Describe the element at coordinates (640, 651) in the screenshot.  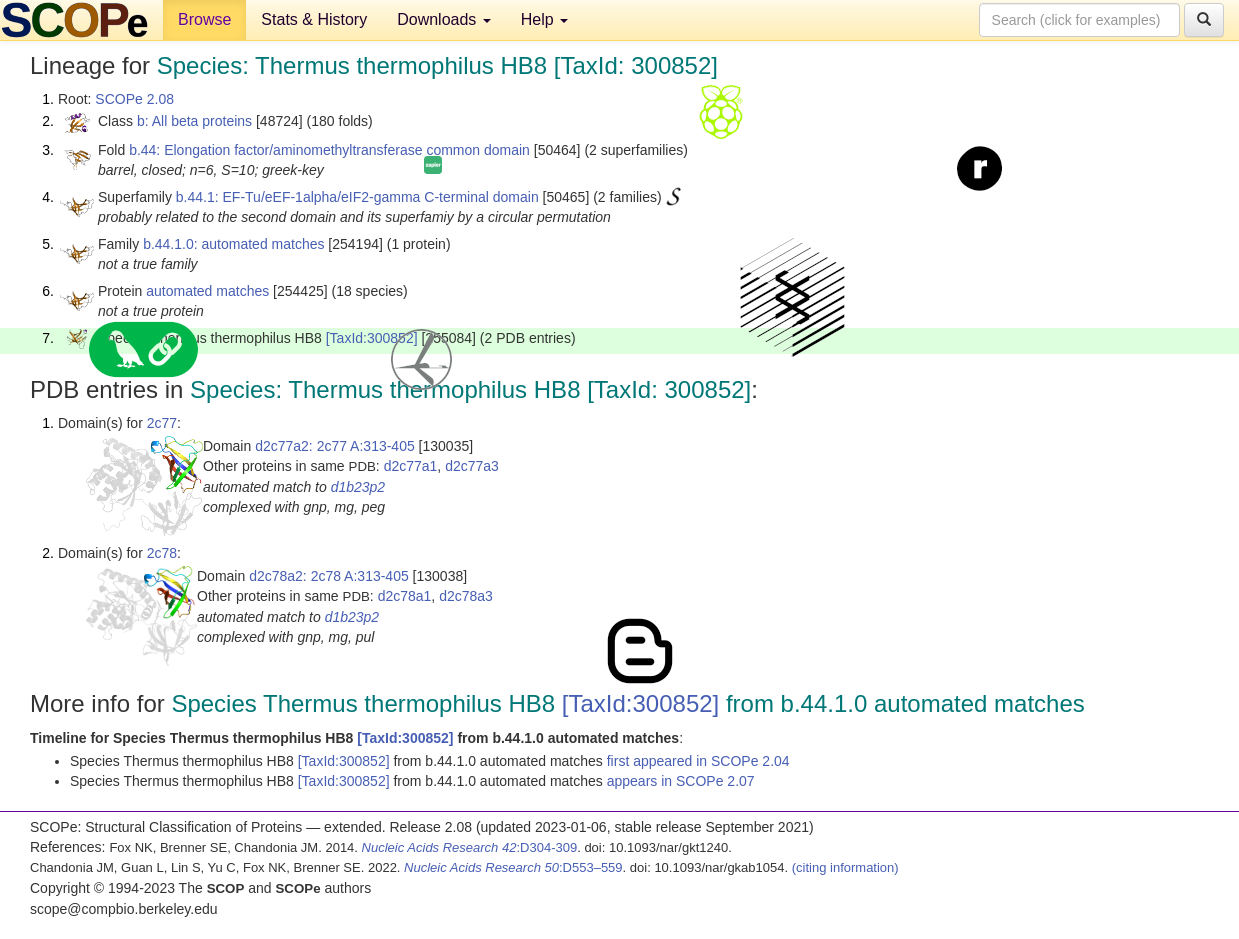
I see `open Blogger app` at that location.